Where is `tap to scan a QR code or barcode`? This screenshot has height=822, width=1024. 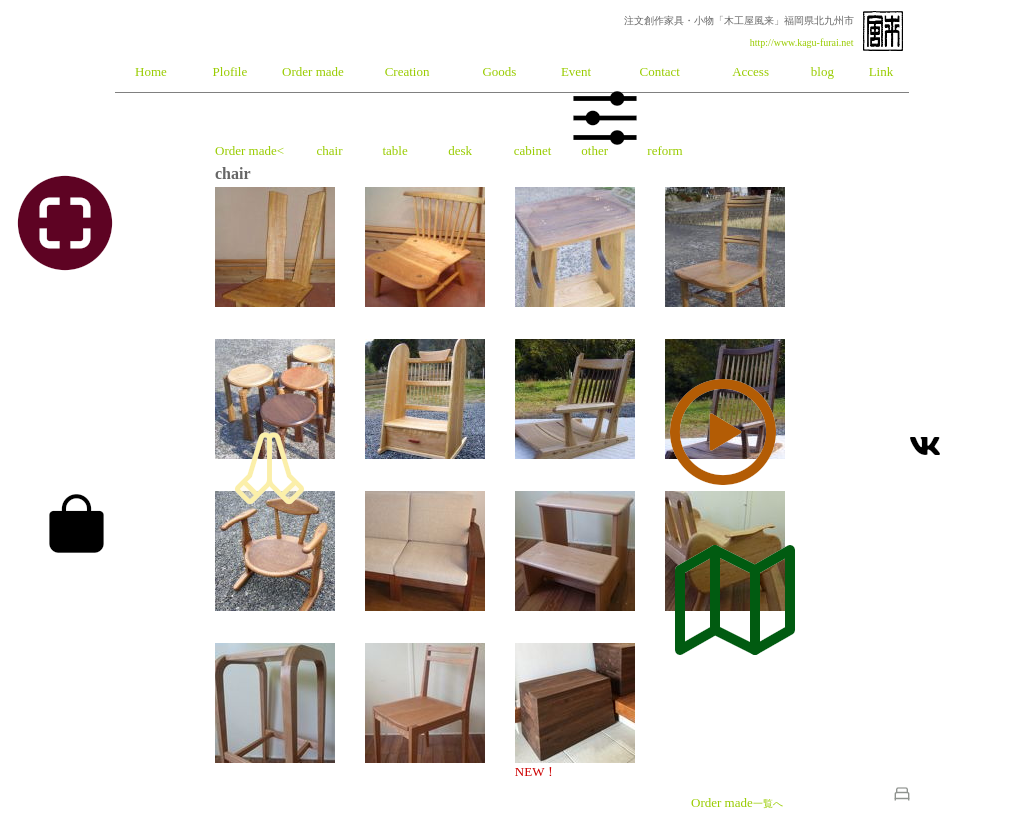 tap to scan a QR code or barcode is located at coordinates (65, 223).